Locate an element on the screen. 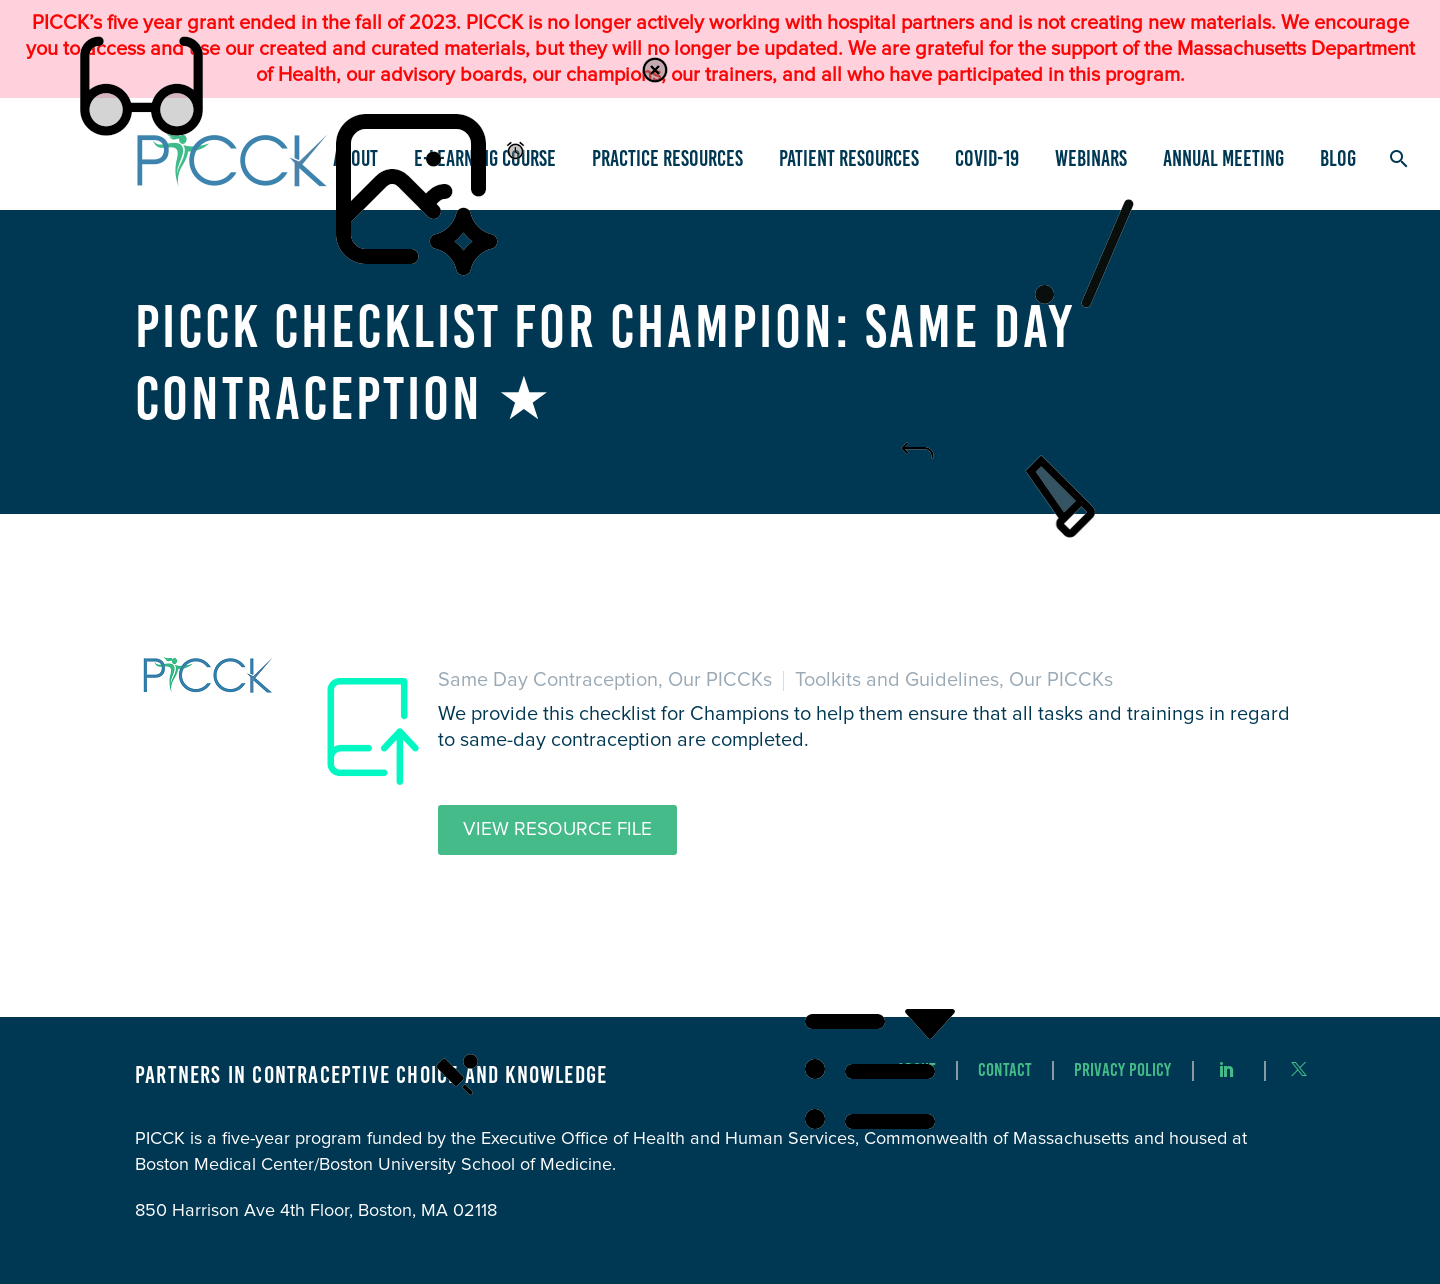  find carpentry or woodworking services is located at coordinates (1061, 497).